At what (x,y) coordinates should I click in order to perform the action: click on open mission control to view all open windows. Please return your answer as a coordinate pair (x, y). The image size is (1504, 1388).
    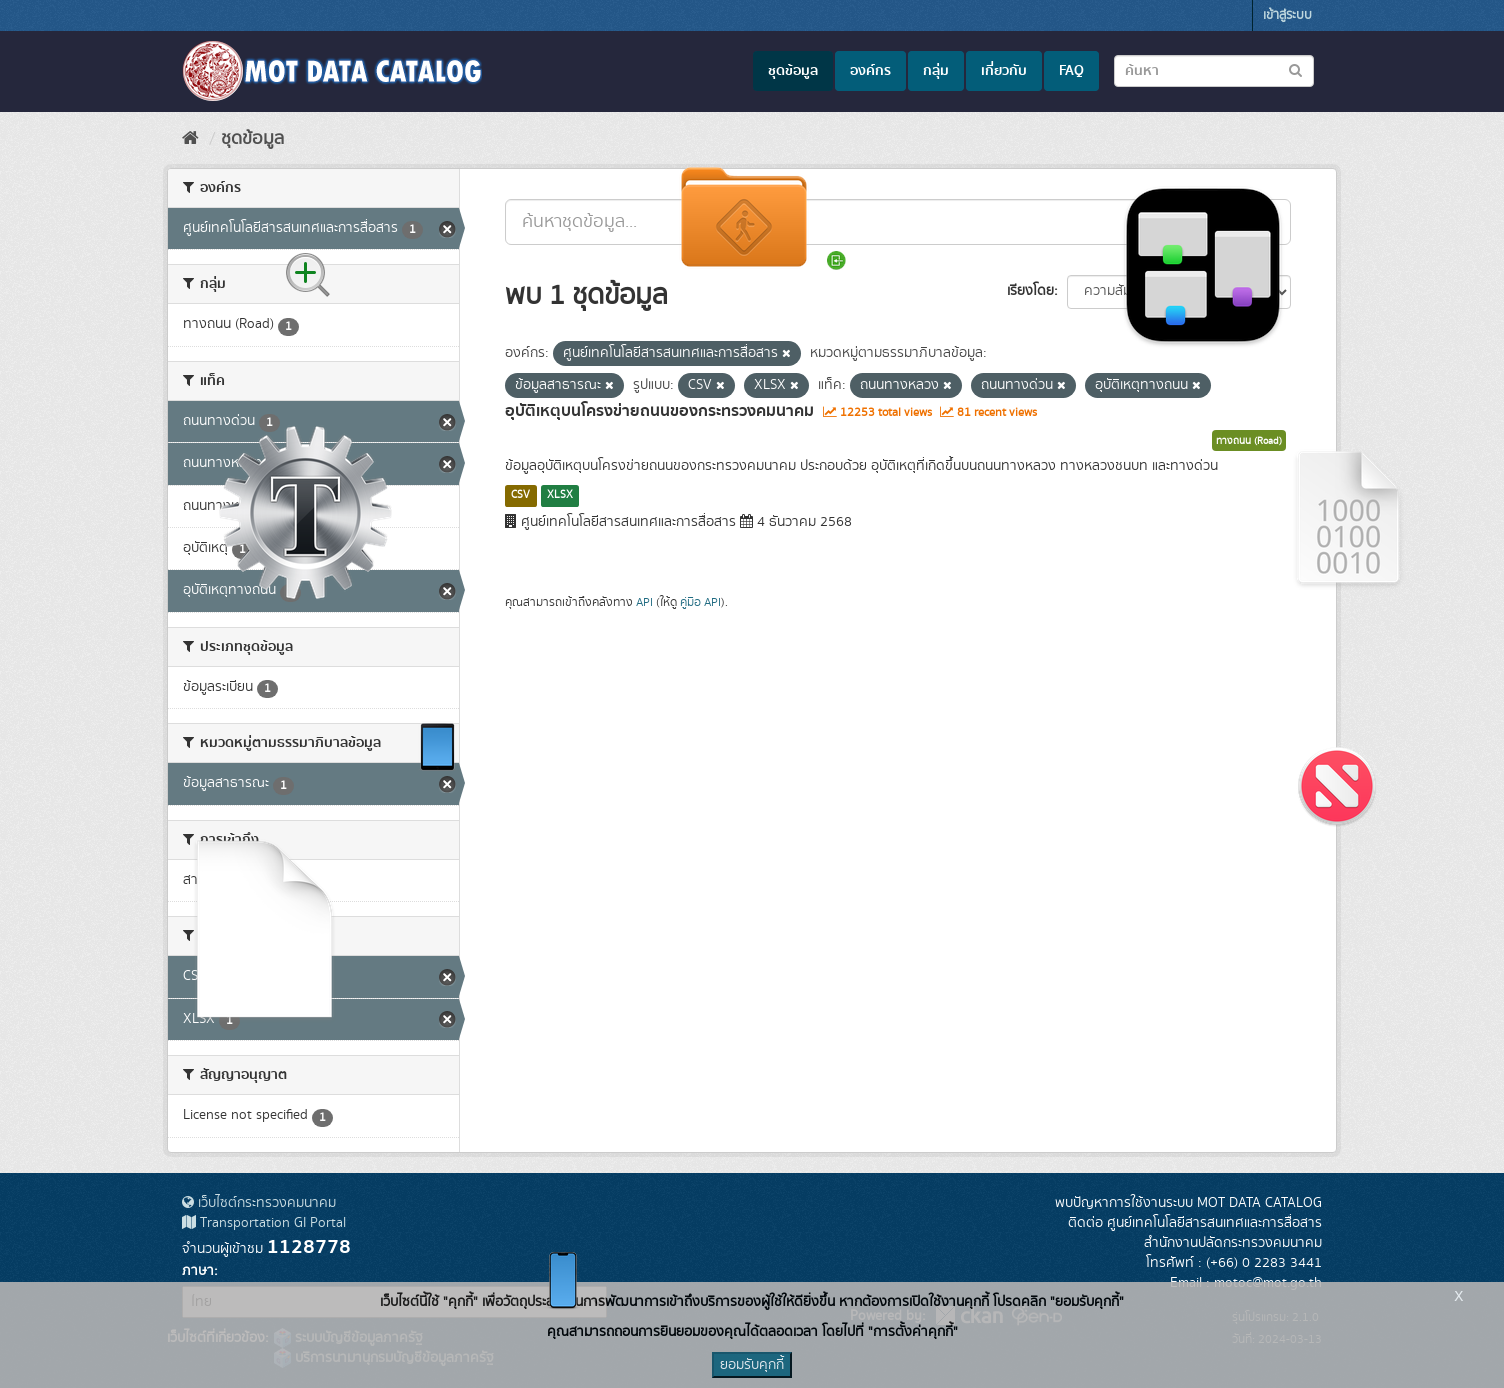
    Looking at the image, I should click on (1203, 265).